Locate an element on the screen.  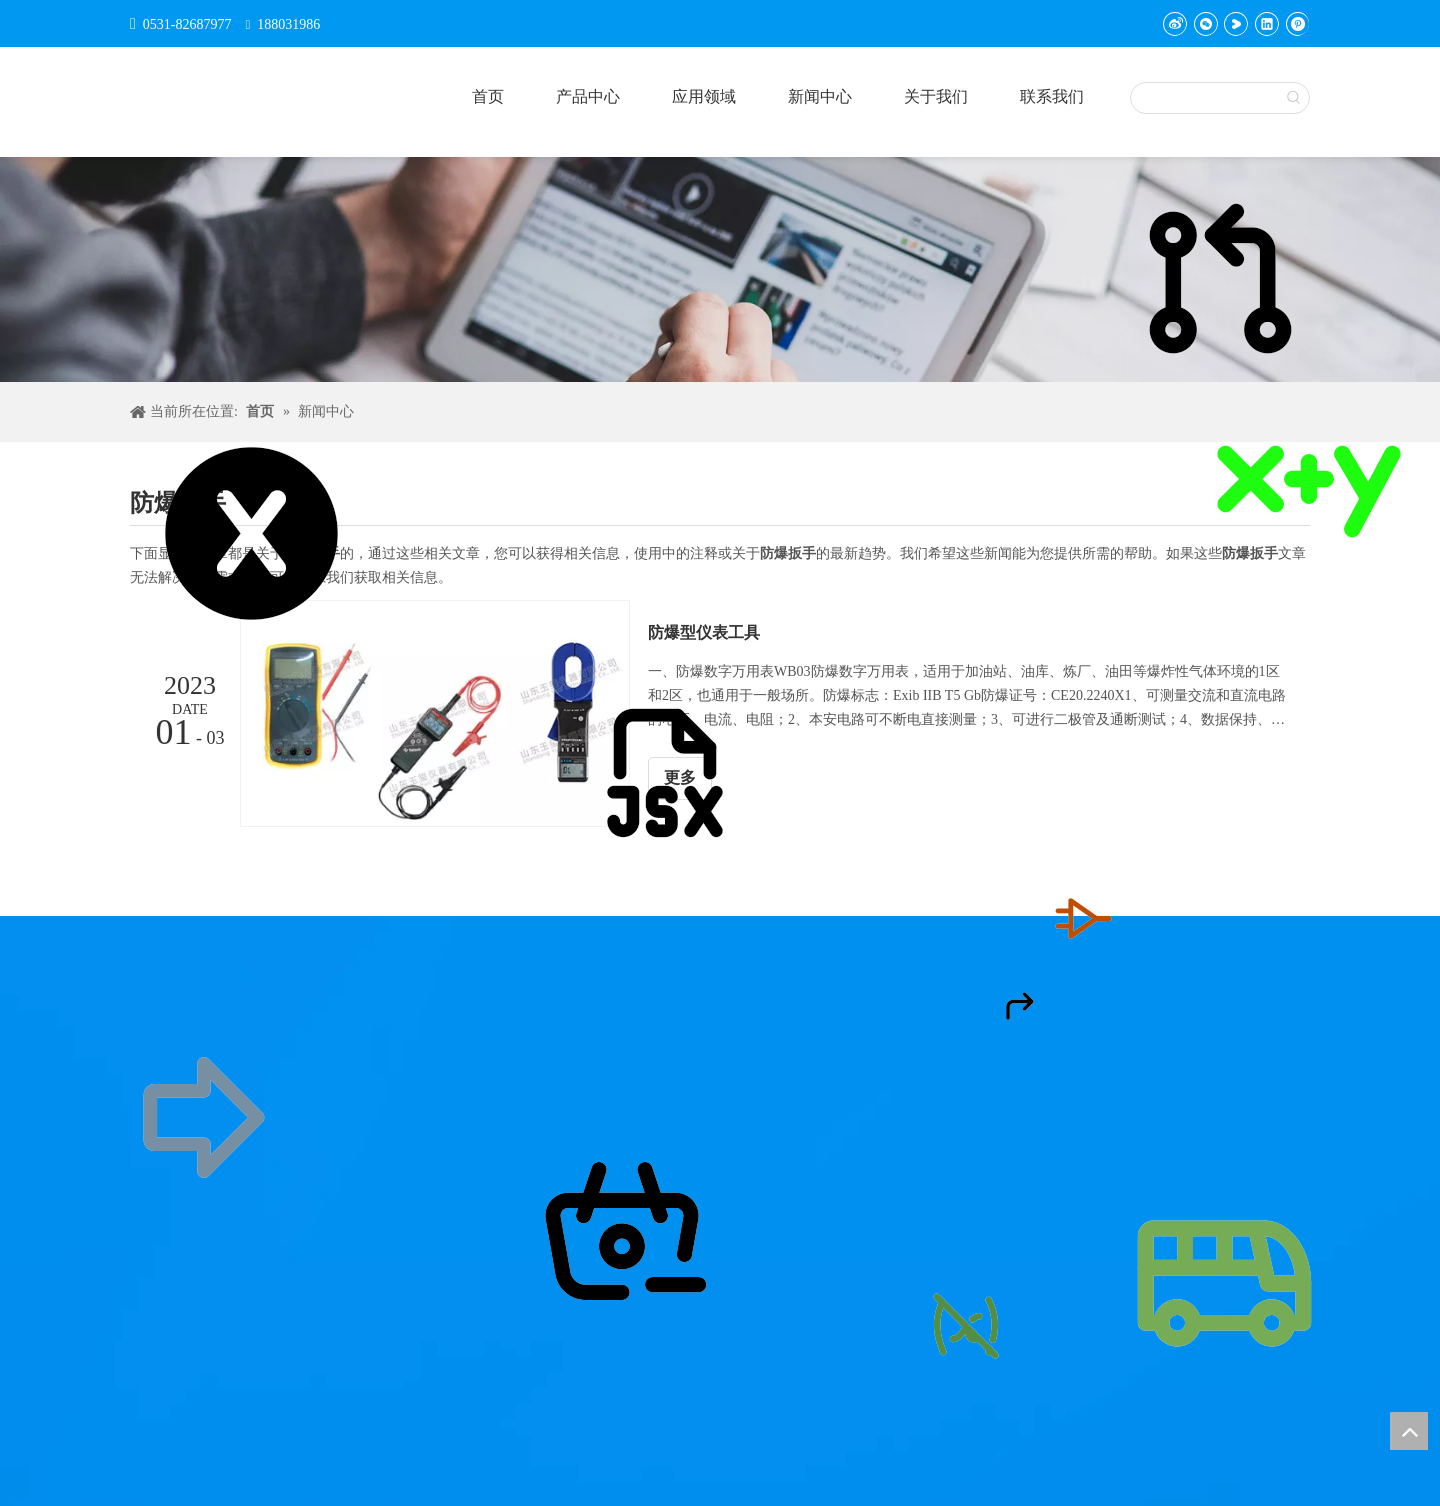
logic buffer gate symbol in circuit design is located at coordinates (1083, 918).